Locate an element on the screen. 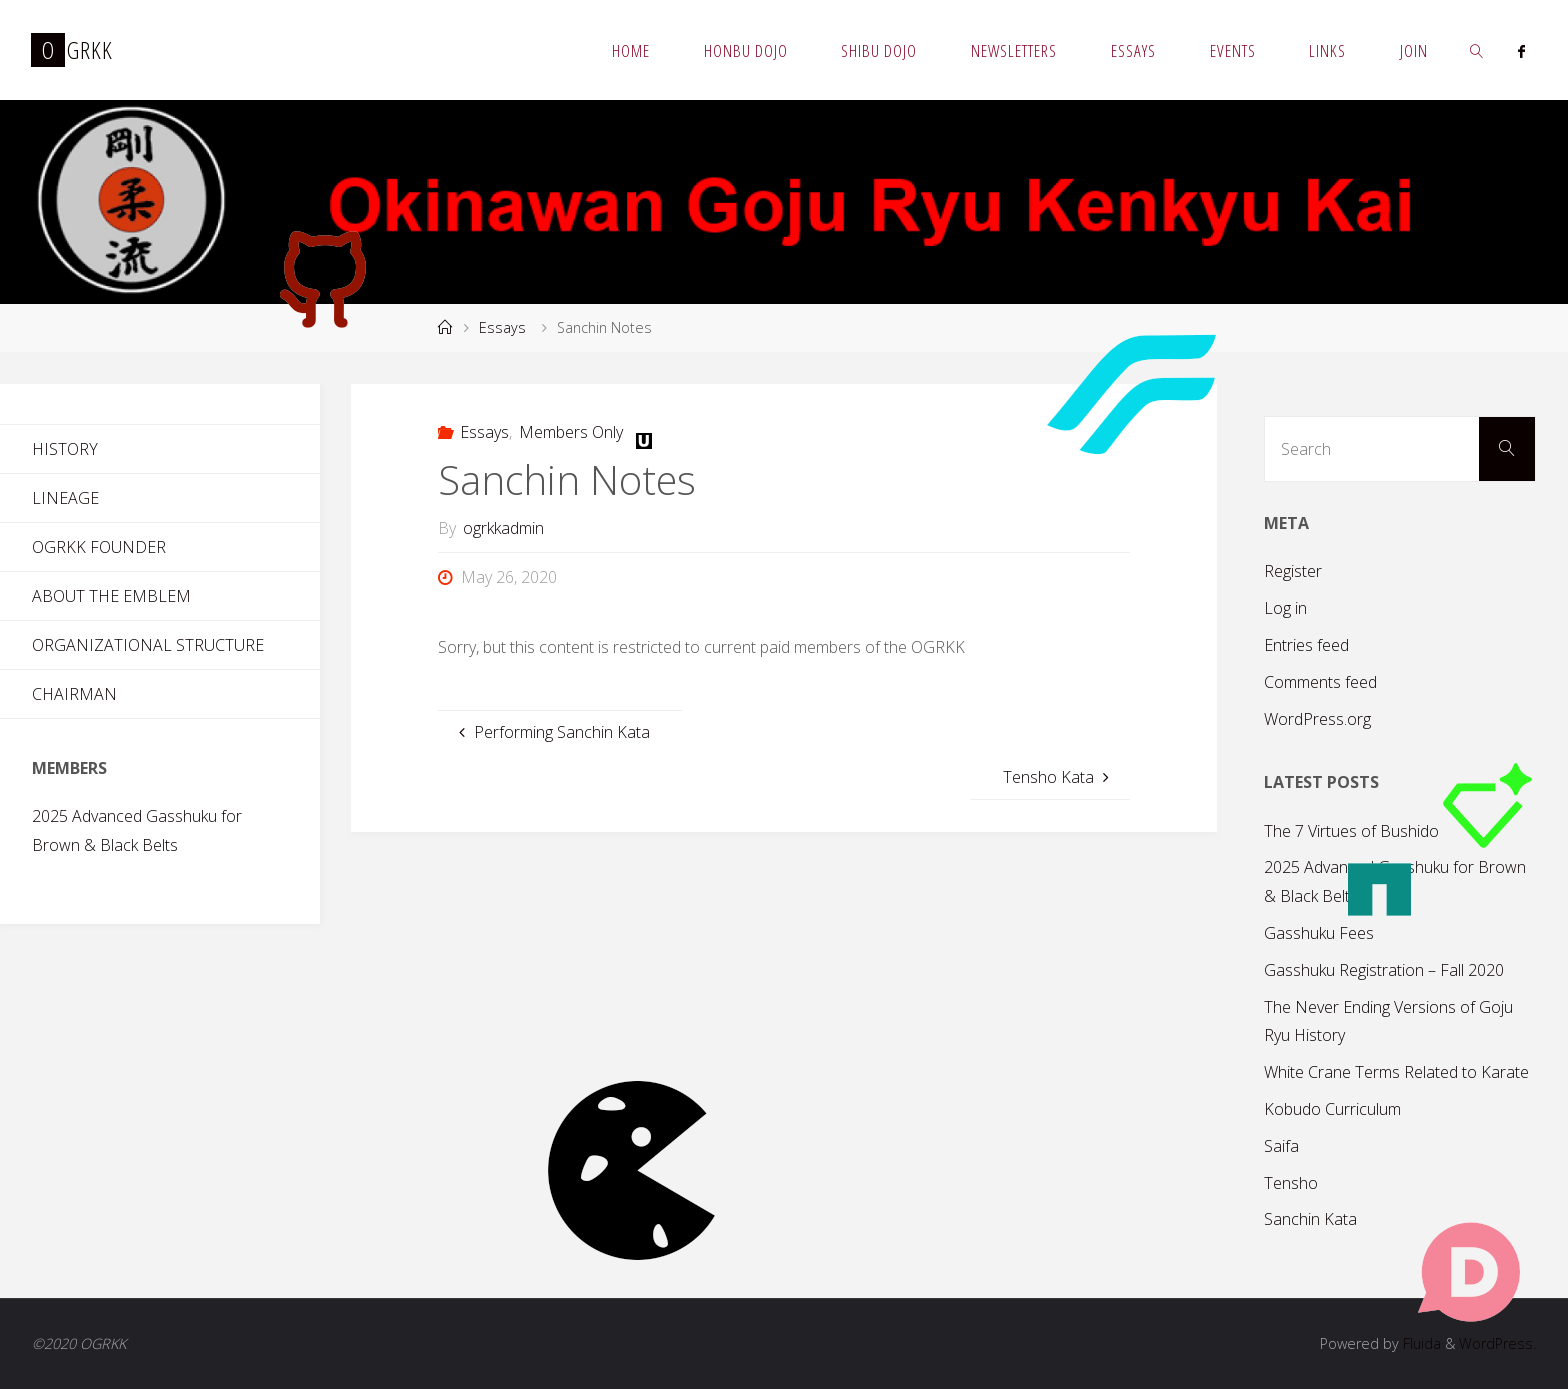  open Disqus comments section is located at coordinates (1469, 1272).